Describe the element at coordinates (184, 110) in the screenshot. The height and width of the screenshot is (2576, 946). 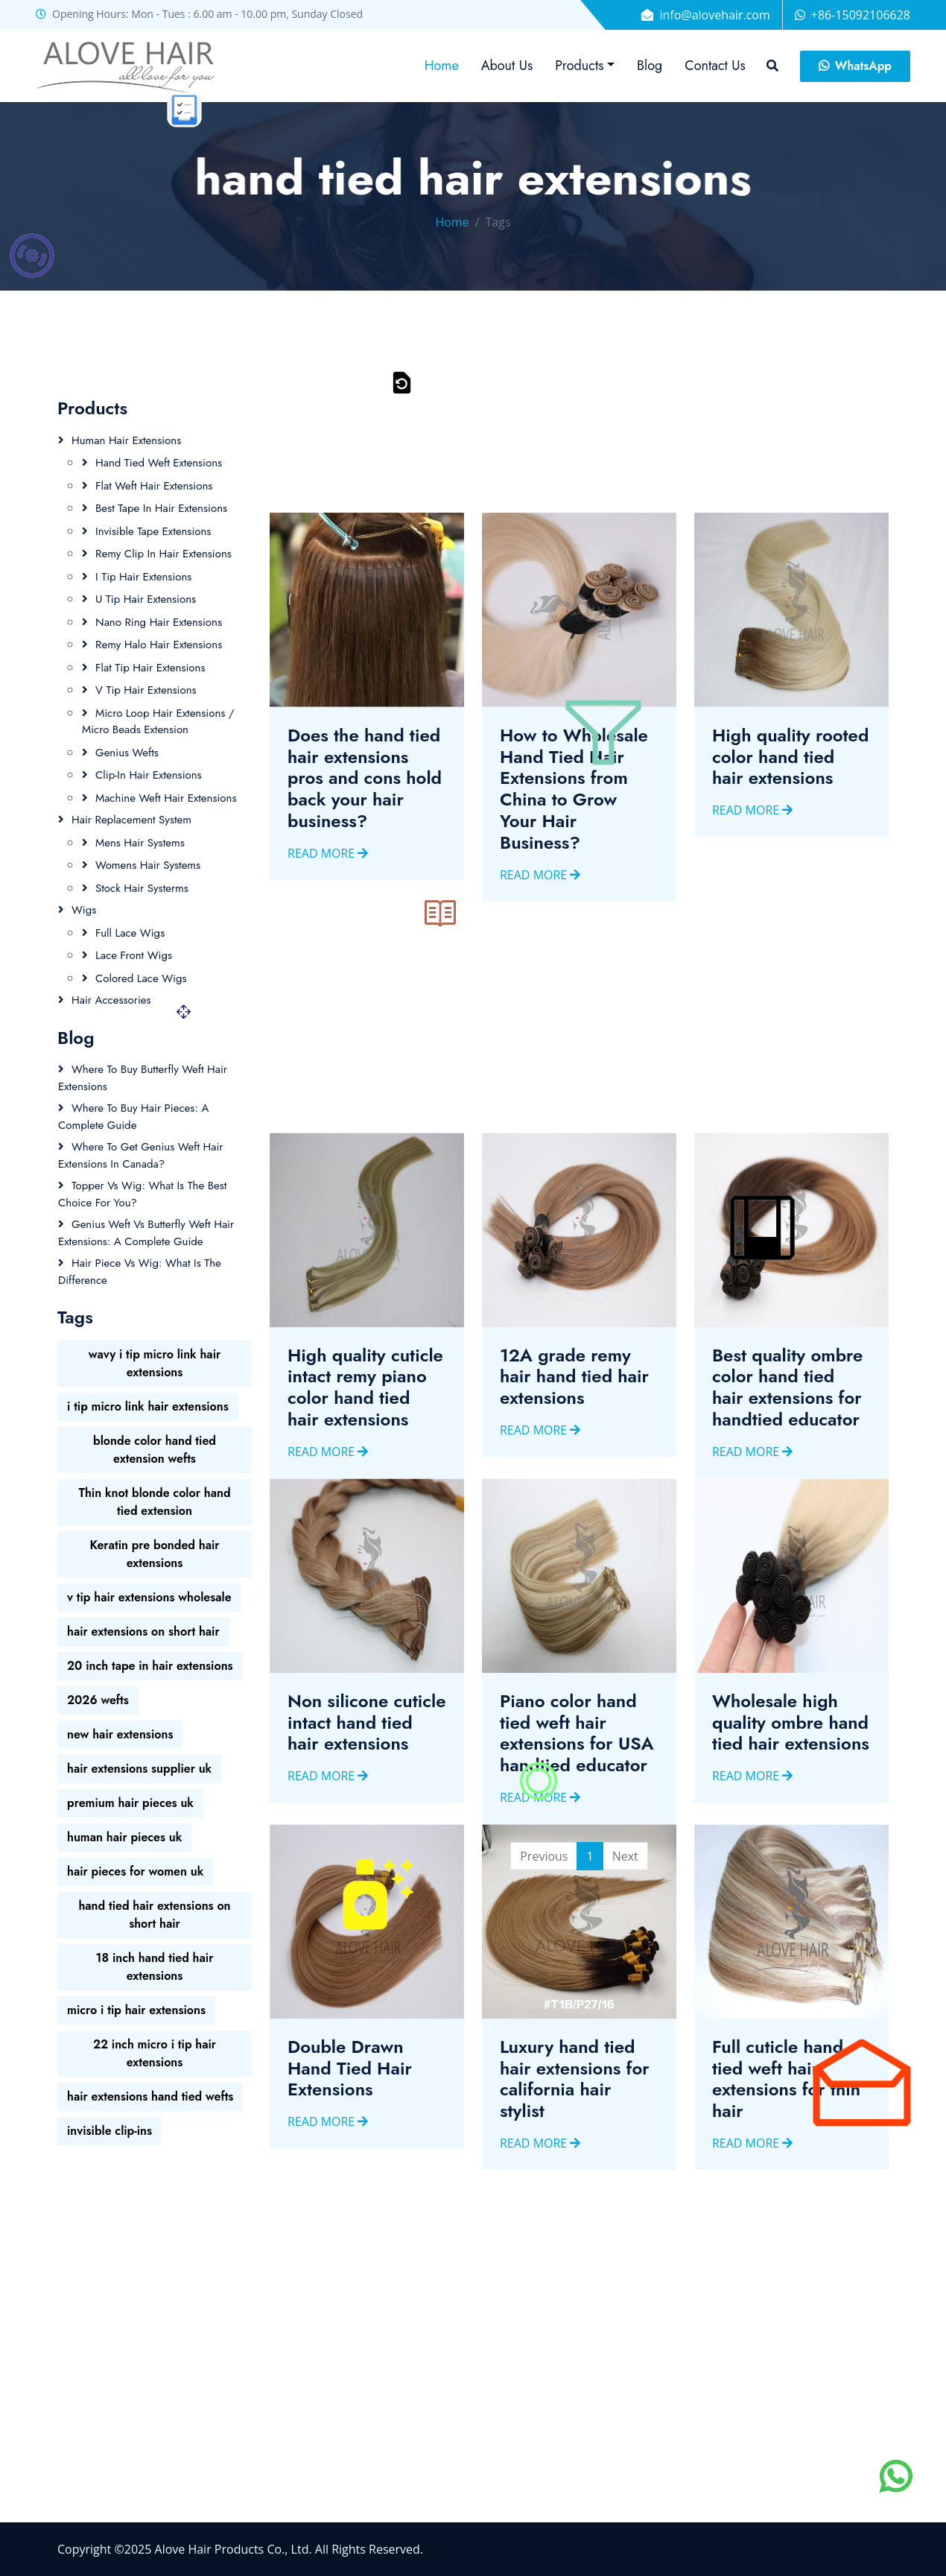
I see `open work-related software or applications` at that location.